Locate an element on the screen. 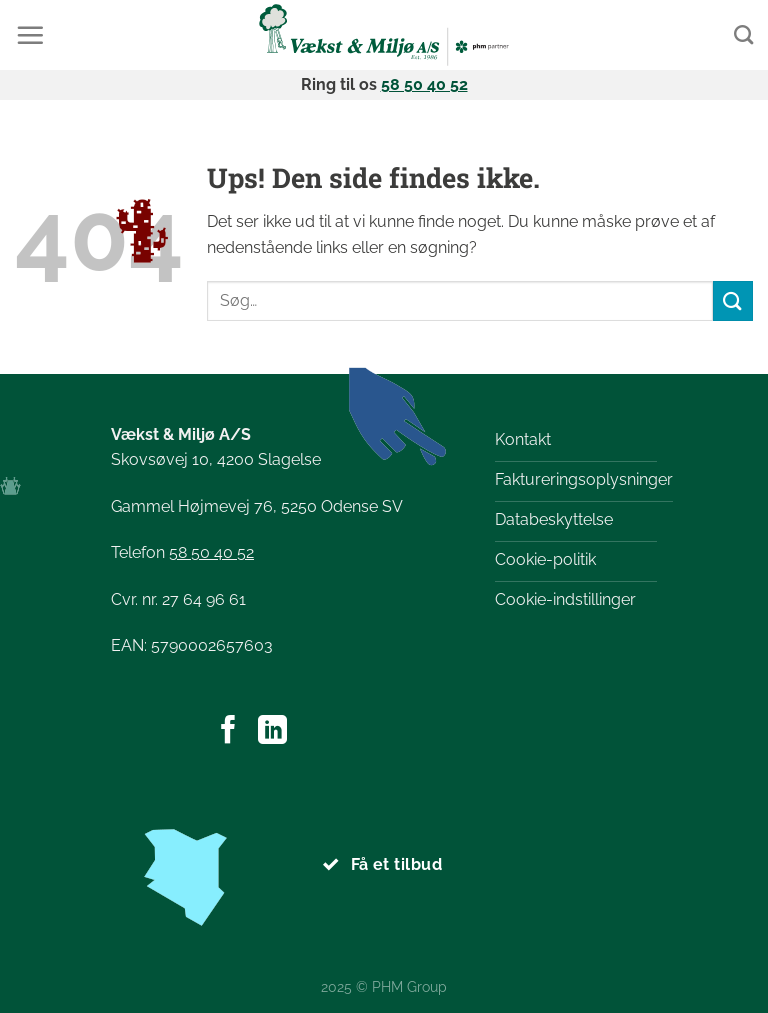 The image size is (768, 1013). desert or arid environment indicator is located at coordinates (136, 231).